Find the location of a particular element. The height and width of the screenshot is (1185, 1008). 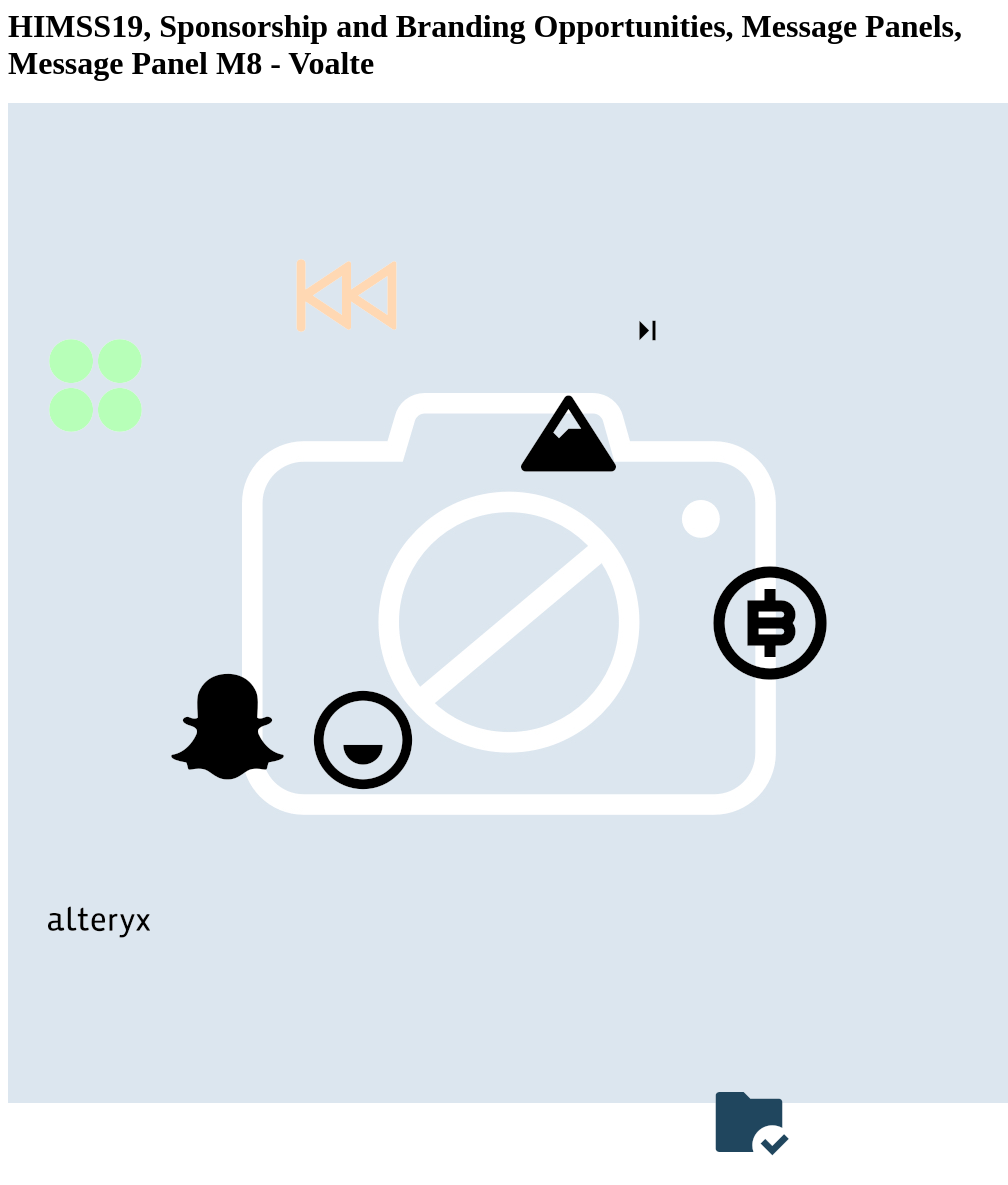

add an emoji or reaction is located at coordinates (363, 740).